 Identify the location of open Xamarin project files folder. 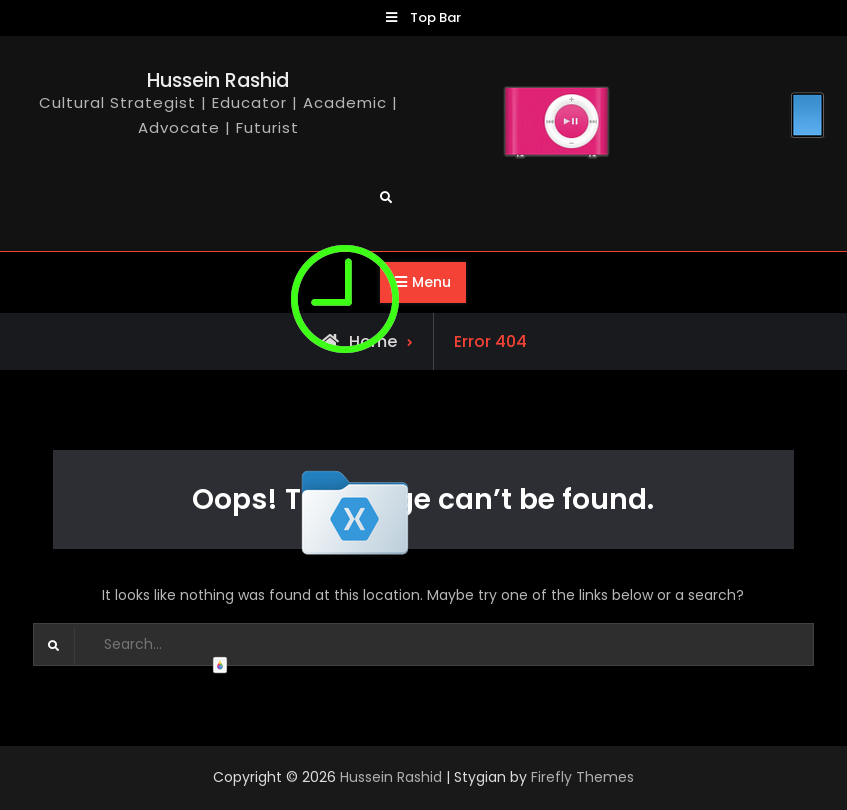
(354, 515).